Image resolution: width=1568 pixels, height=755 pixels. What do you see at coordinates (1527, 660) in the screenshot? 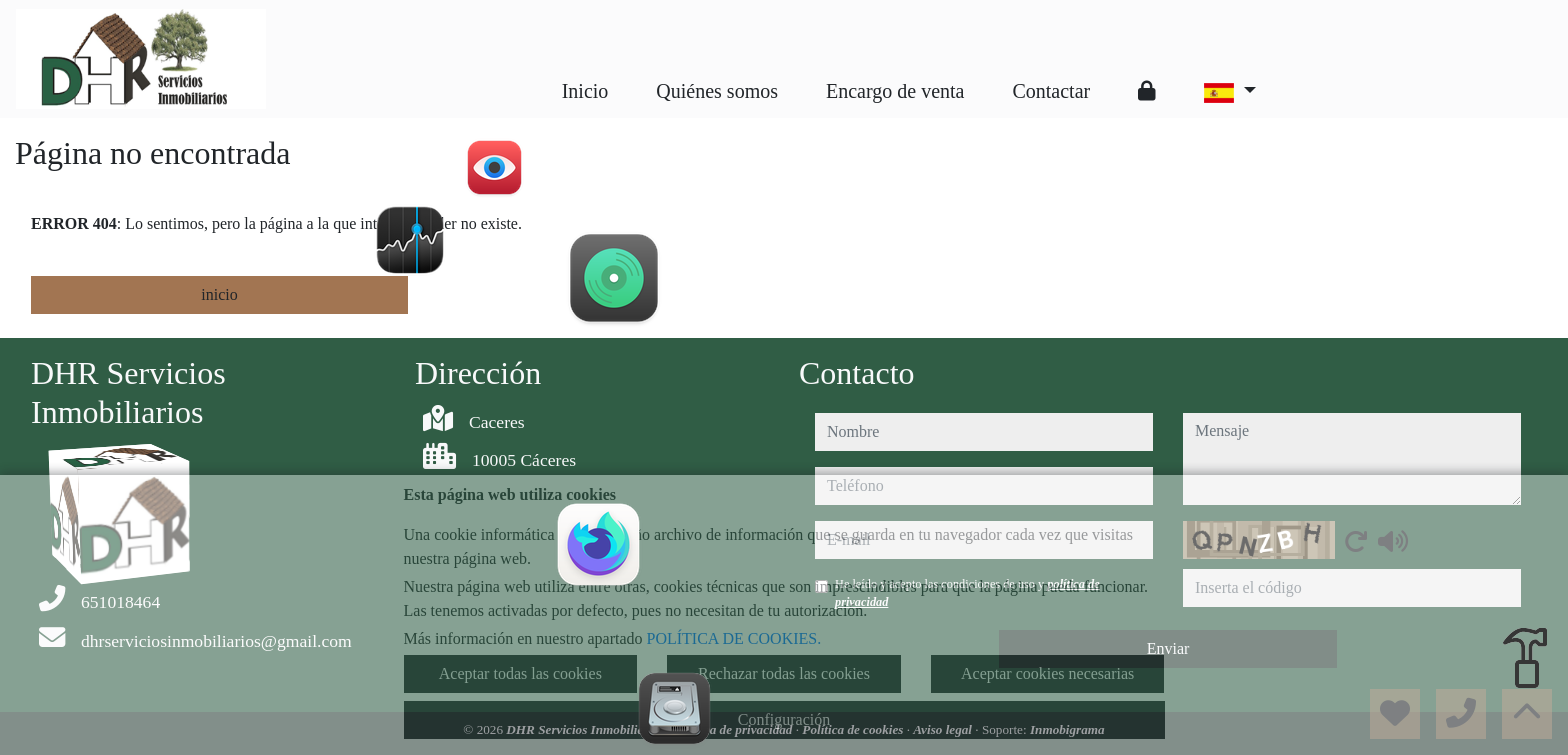
I see `access developer tools` at bounding box center [1527, 660].